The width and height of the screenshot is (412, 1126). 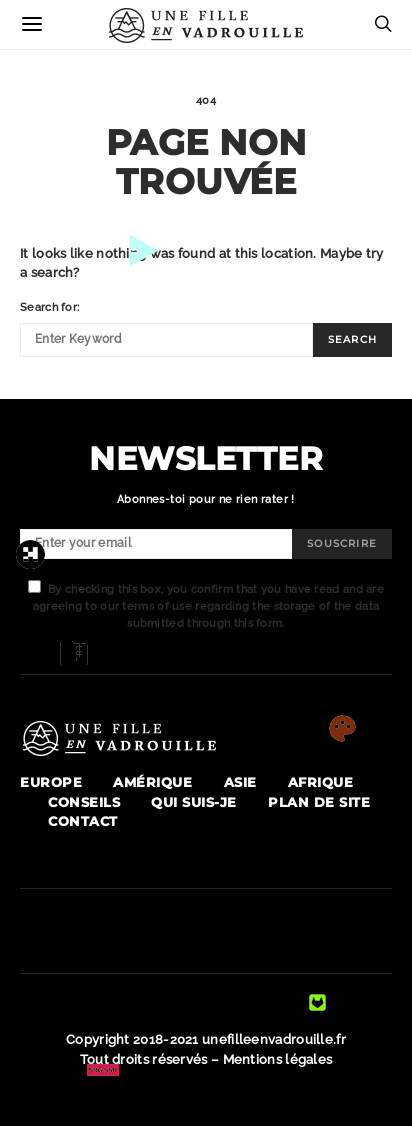 I want to click on open the Crehana app, so click(x=30, y=554).